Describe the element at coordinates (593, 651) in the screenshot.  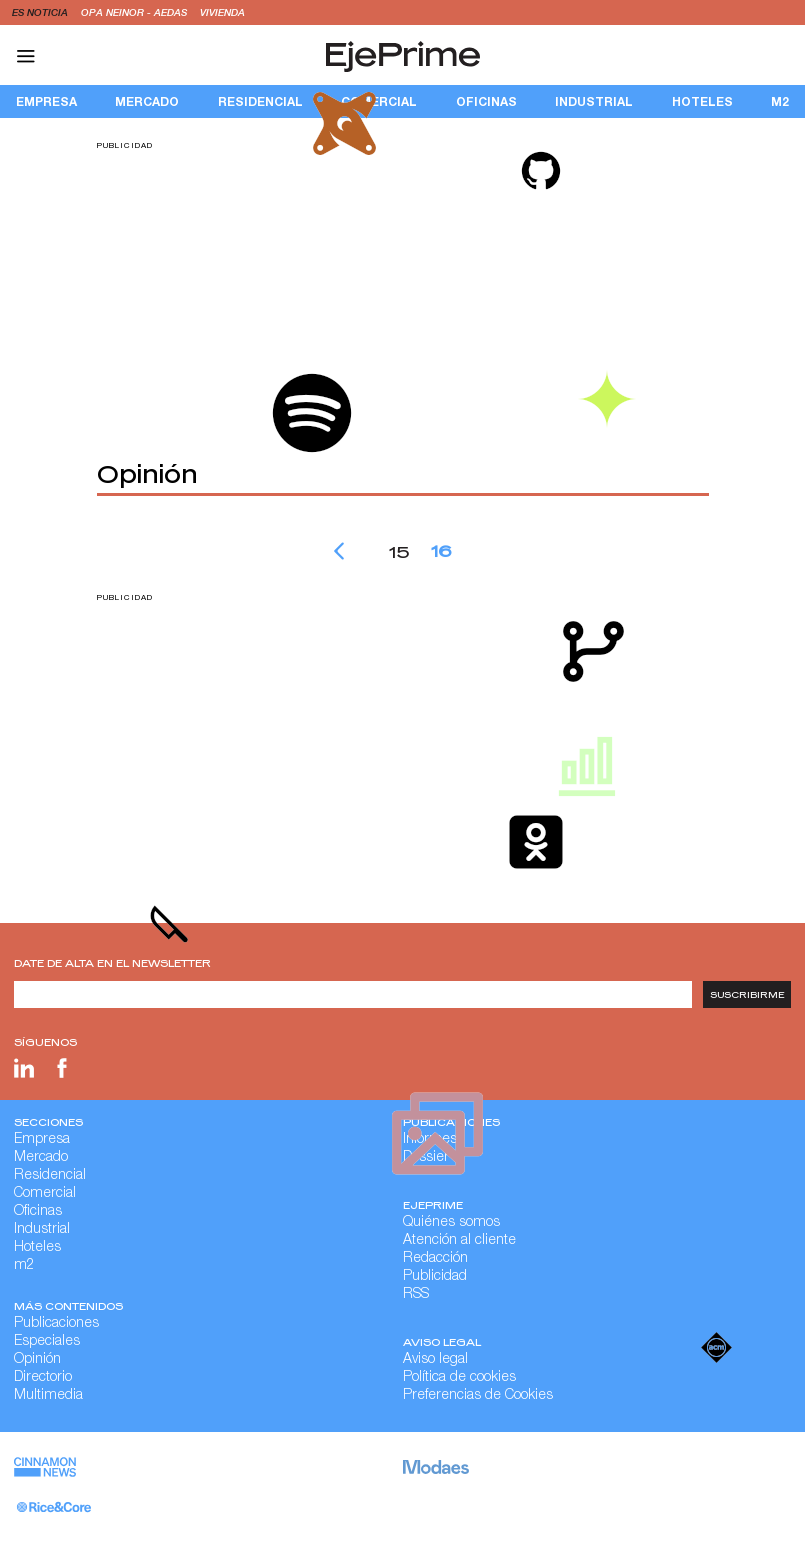
I see `view repository branches` at that location.